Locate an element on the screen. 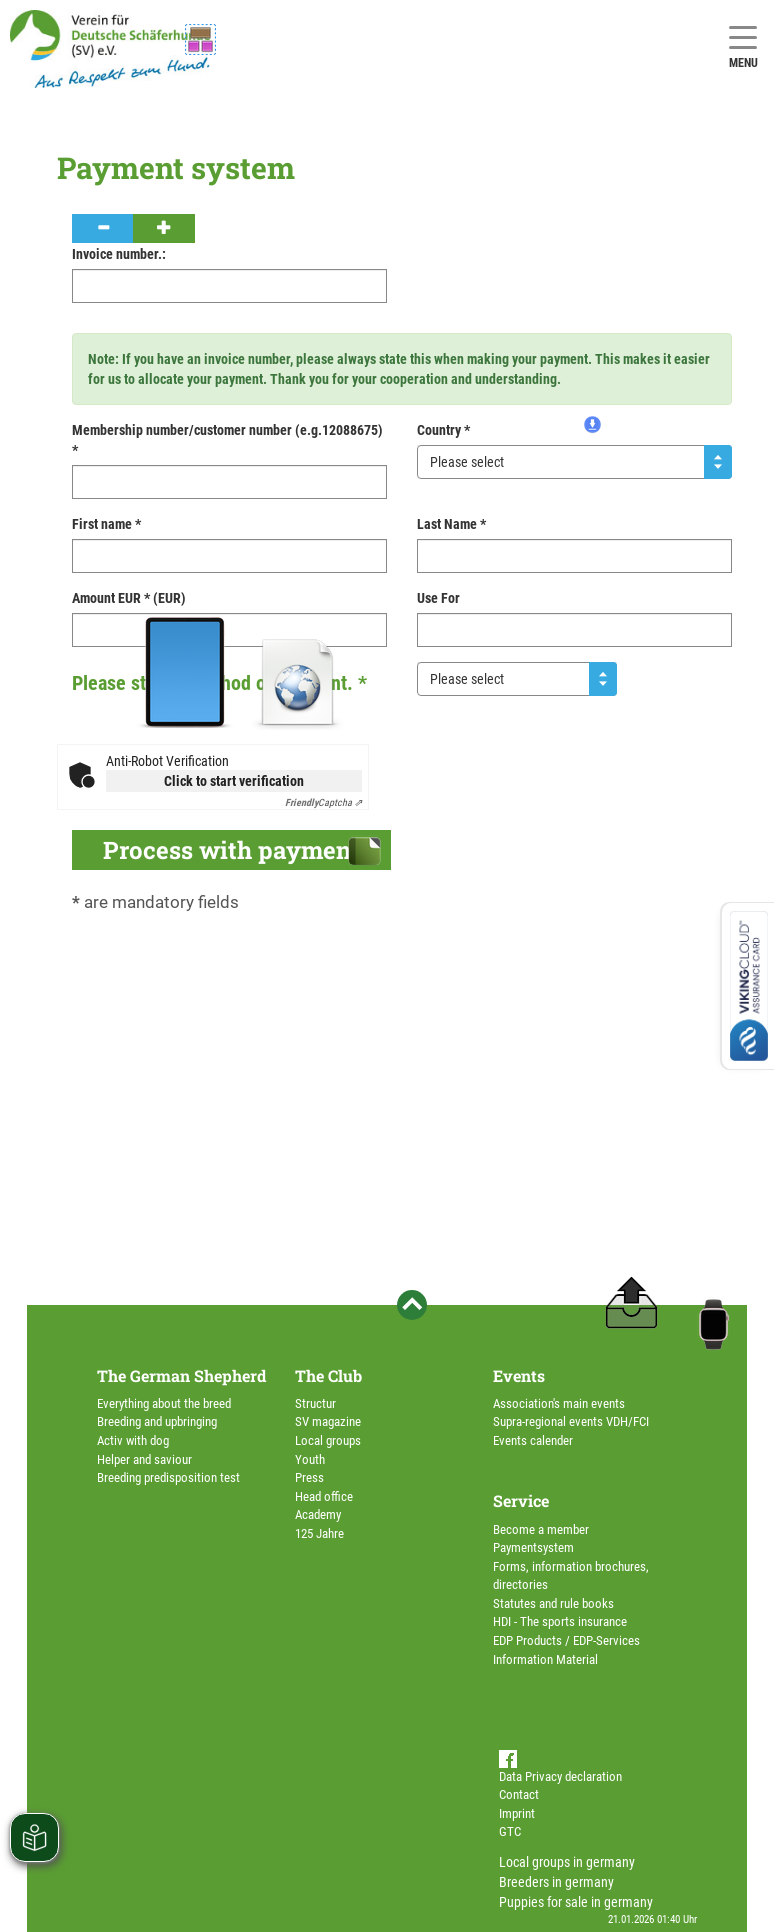 This screenshot has height=1932, width=774. an HTML or web page file is located at coordinates (299, 682).